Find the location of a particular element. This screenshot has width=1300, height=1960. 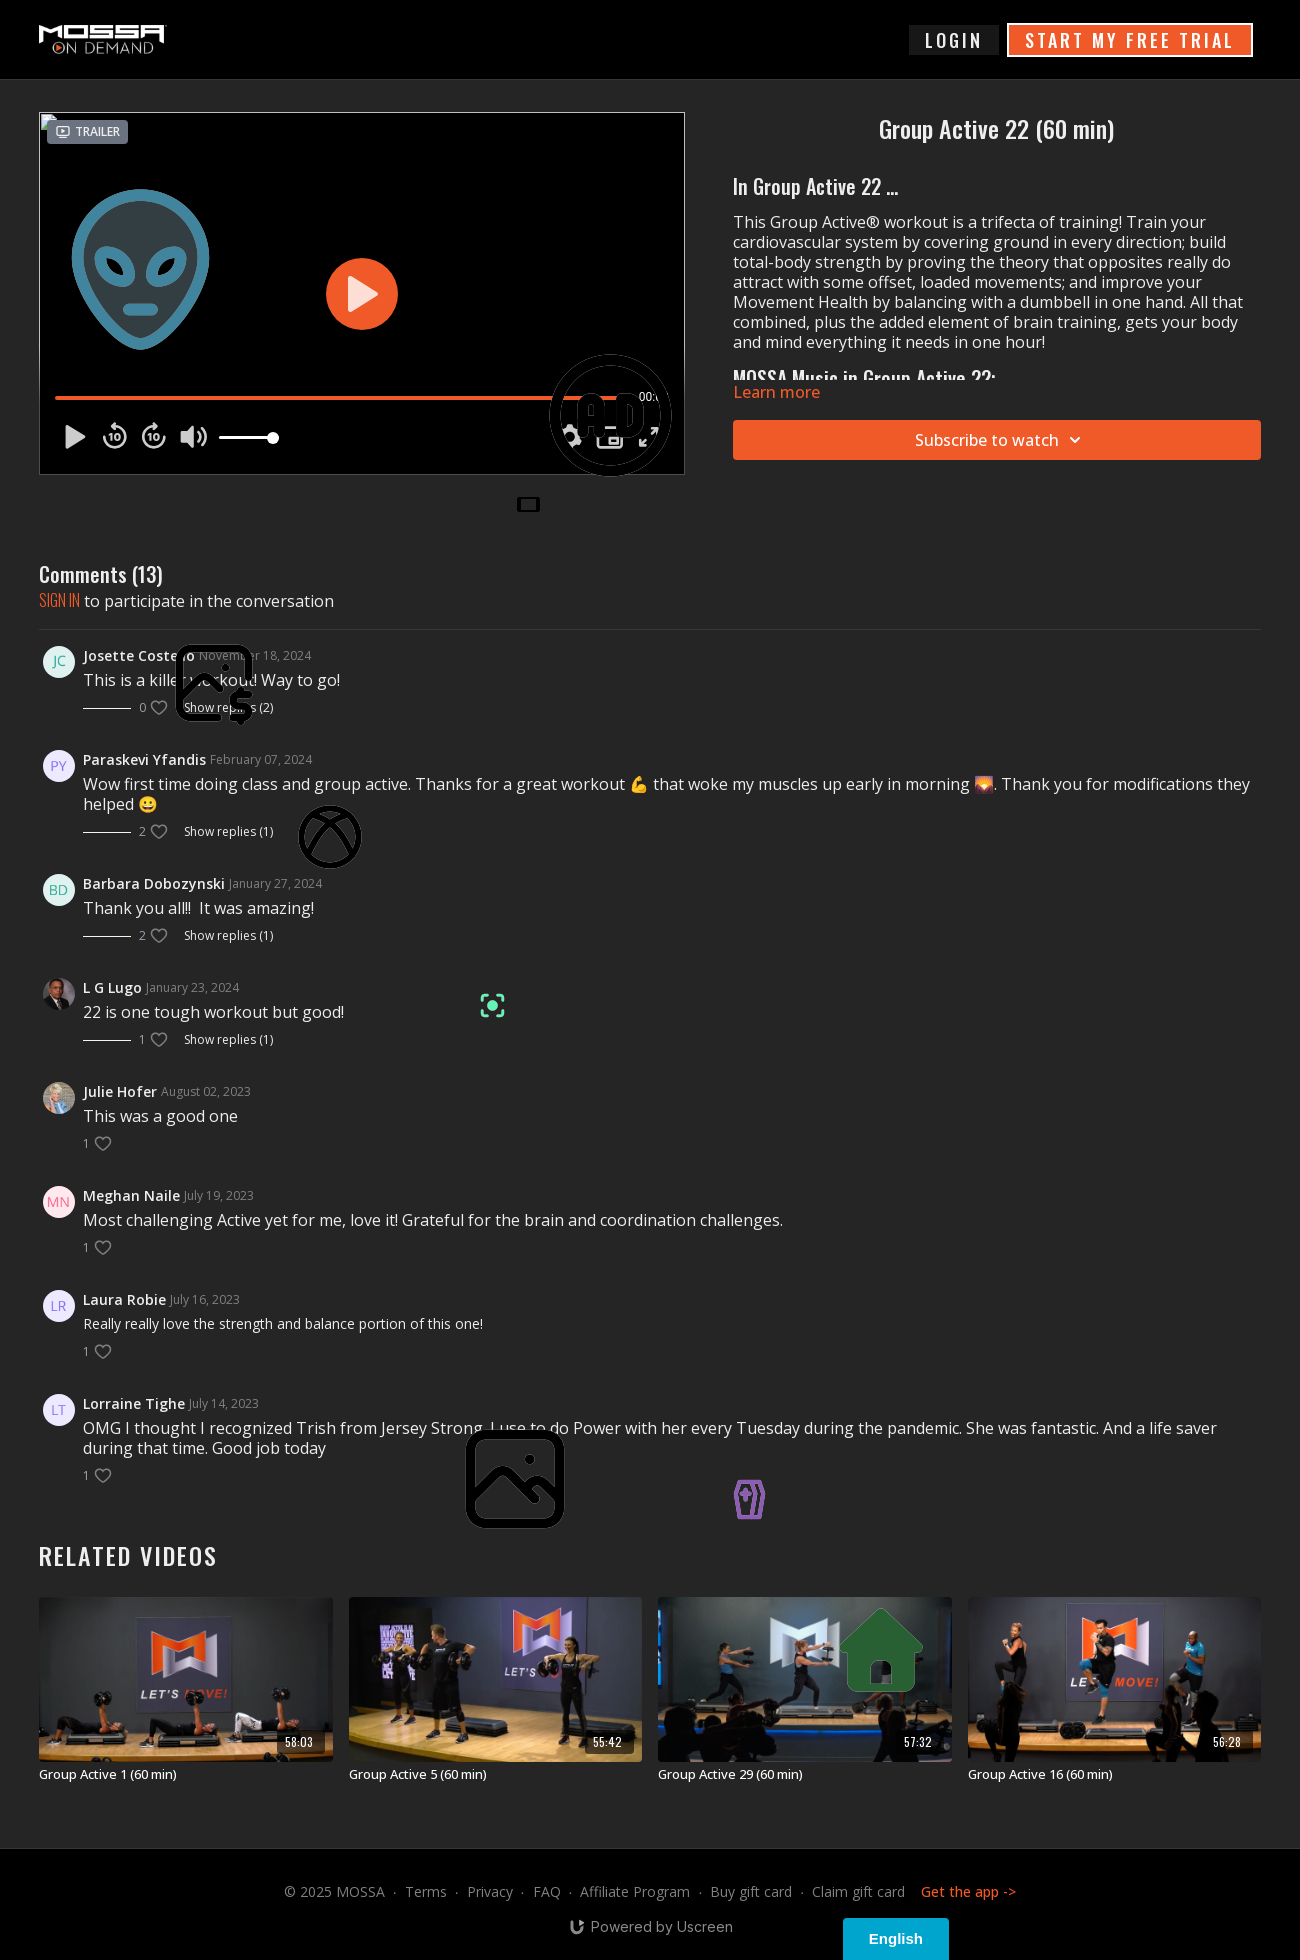

view photos or images is located at coordinates (515, 1479).